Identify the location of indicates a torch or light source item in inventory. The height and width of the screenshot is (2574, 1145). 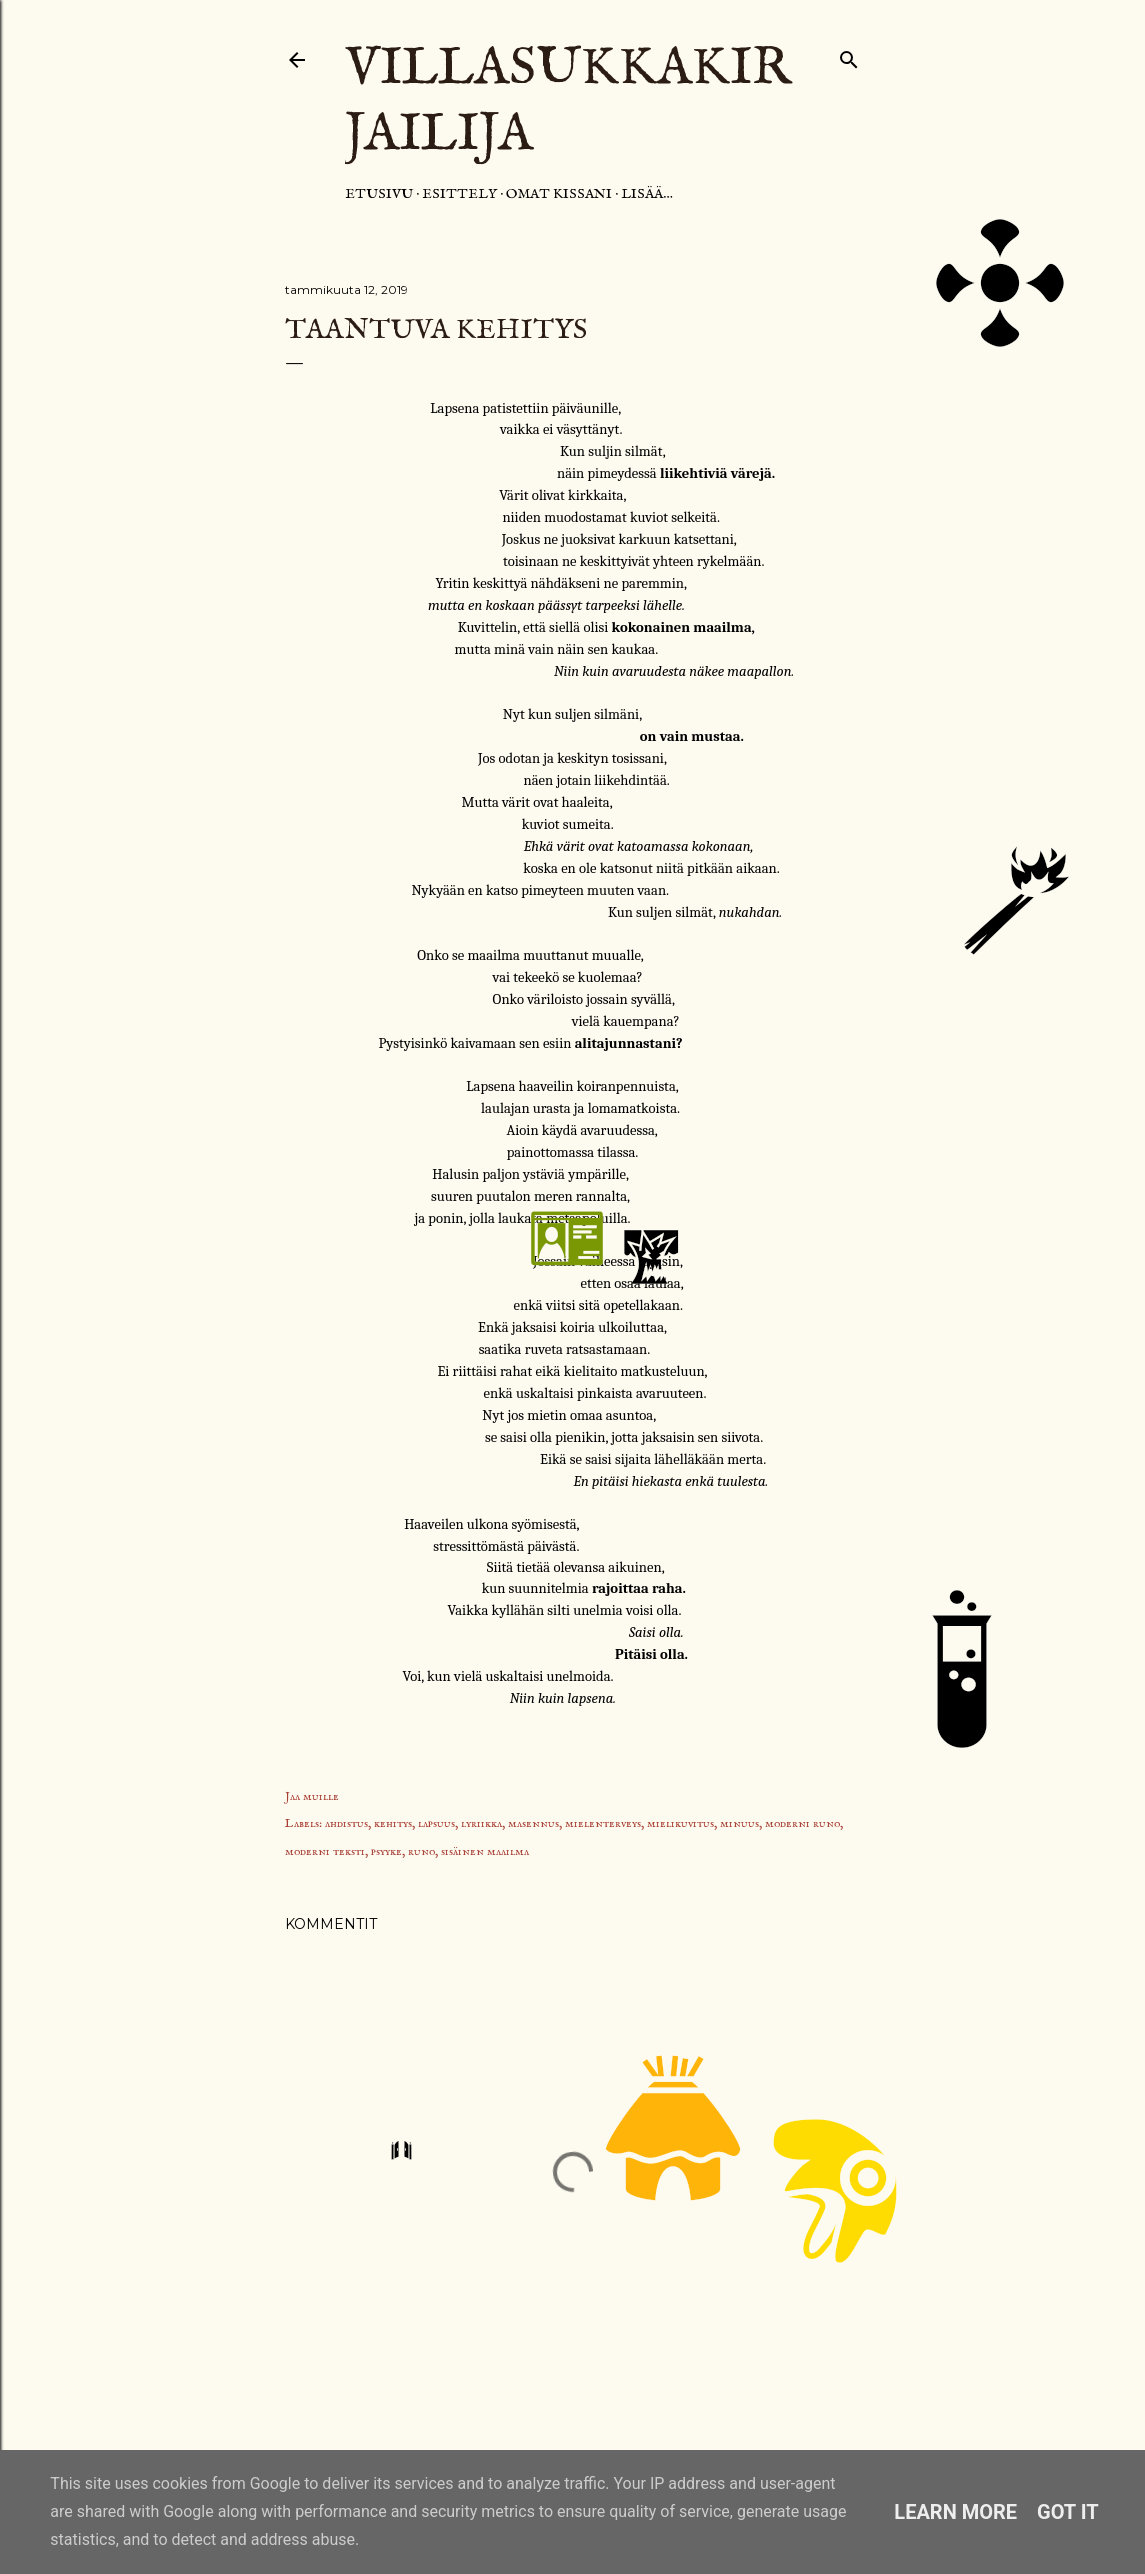
(1016, 900).